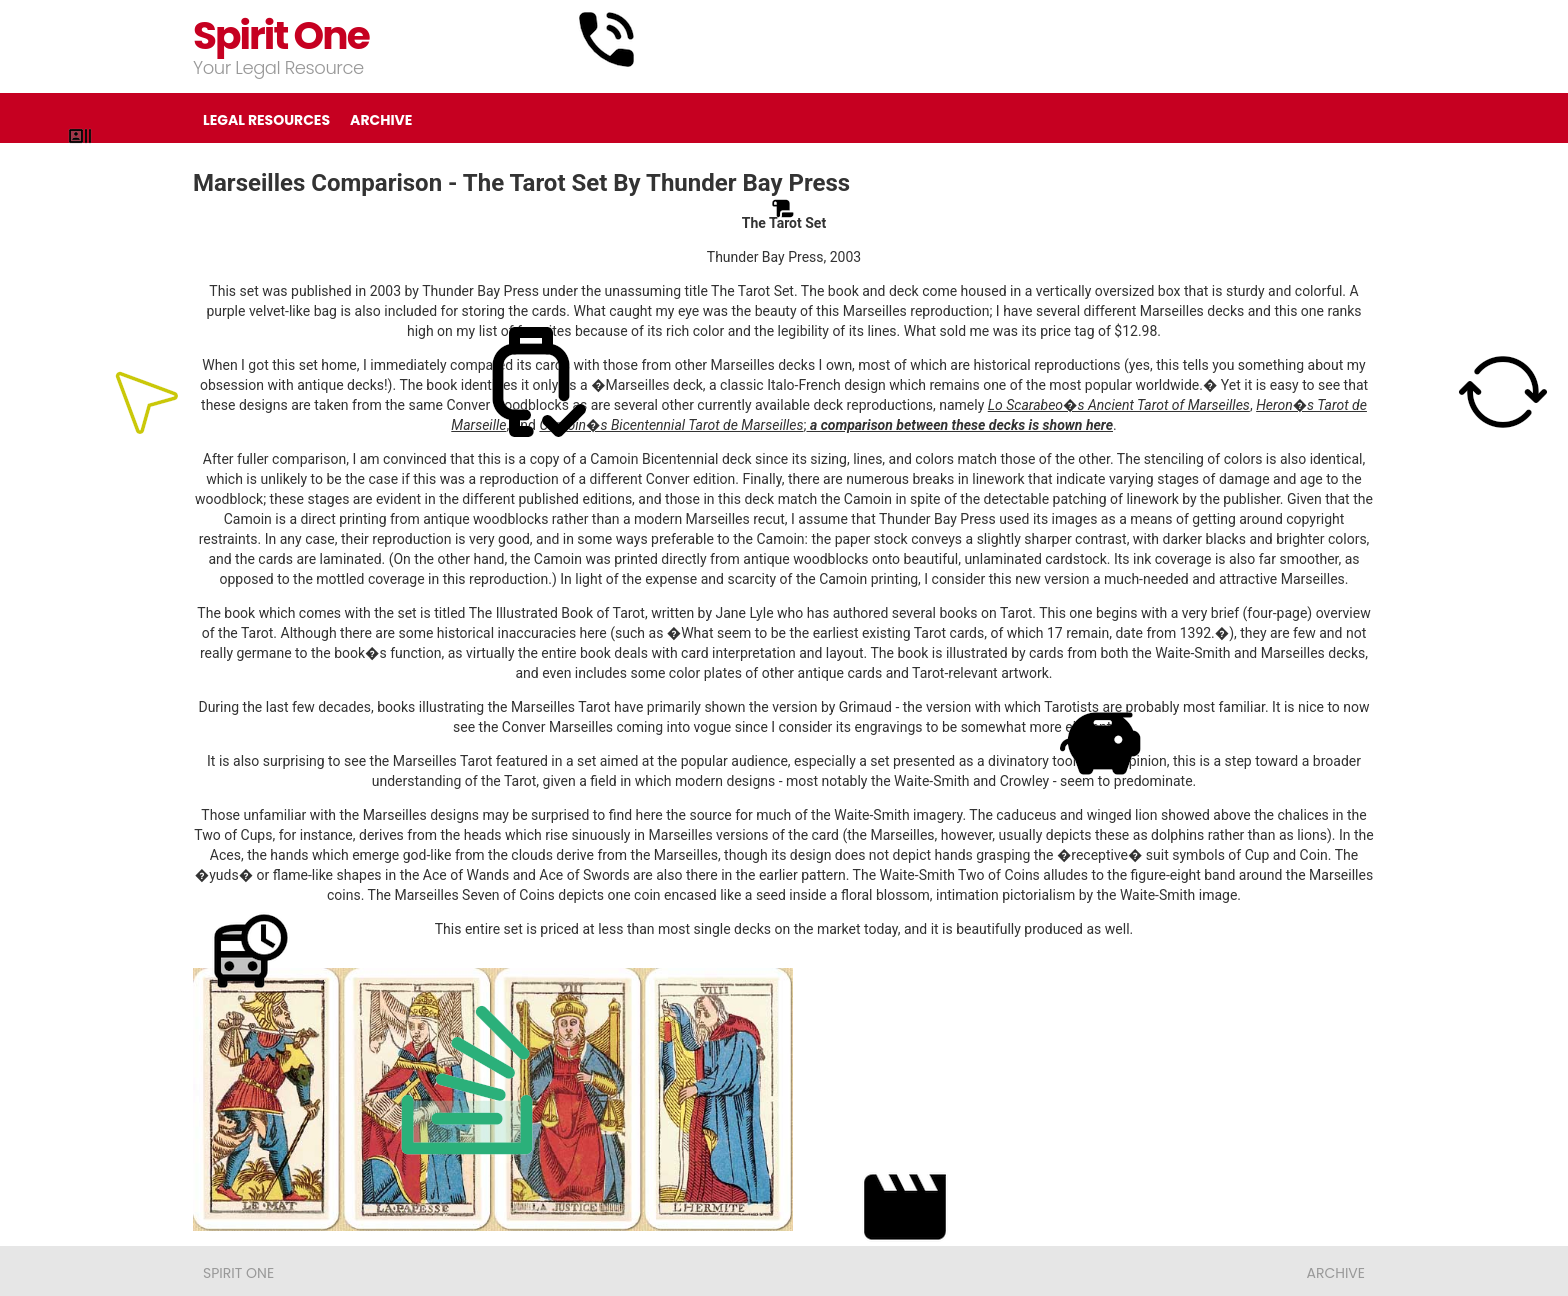 Image resolution: width=1568 pixels, height=1296 pixels. What do you see at coordinates (467, 1083) in the screenshot?
I see `link to stack overflow developer community` at bounding box center [467, 1083].